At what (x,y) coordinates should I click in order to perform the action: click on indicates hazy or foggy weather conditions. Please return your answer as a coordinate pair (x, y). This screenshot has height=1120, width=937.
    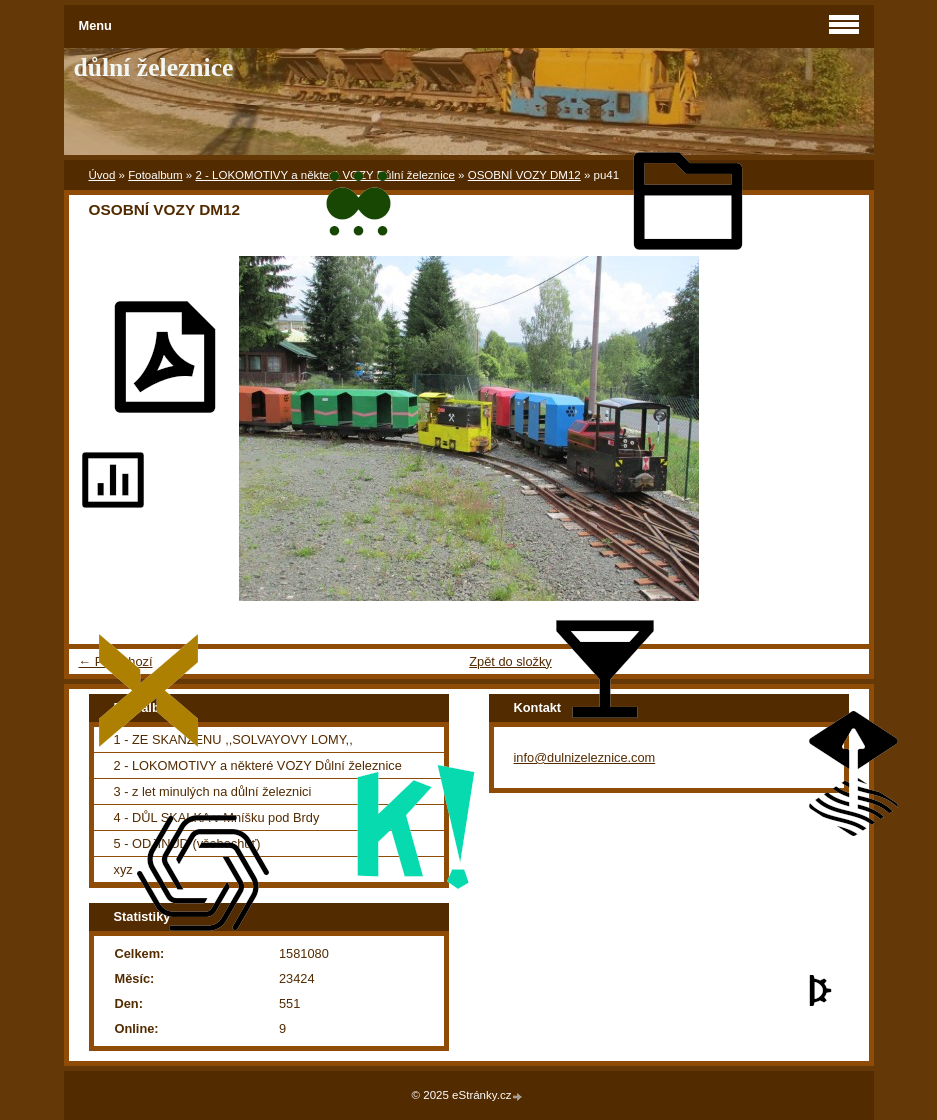
    Looking at the image, I should click on (358, 203).